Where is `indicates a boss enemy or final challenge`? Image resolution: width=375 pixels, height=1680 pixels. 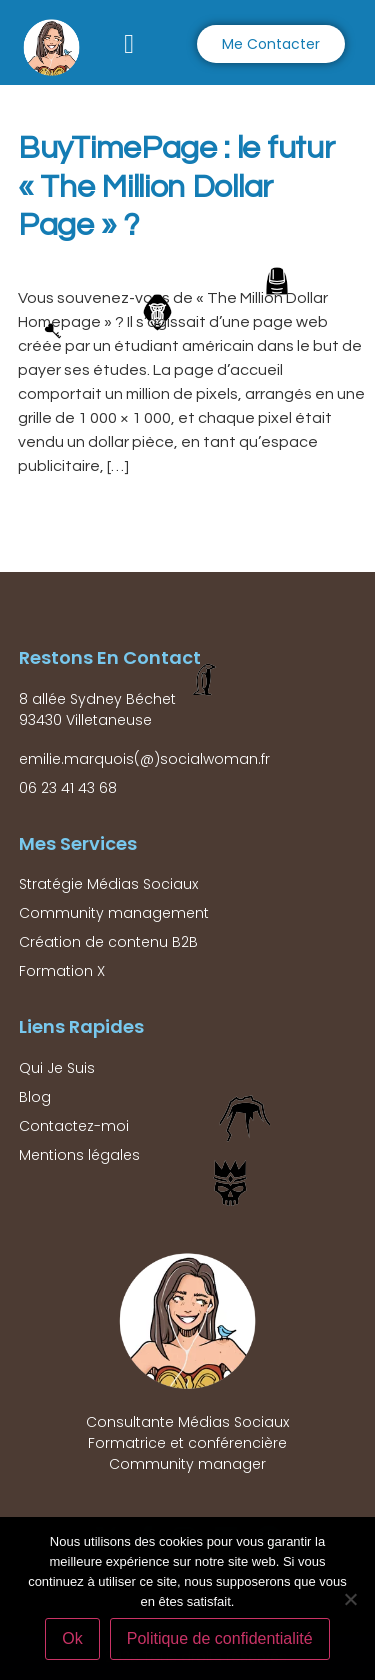 indicates a boss enemy or final challenge is located at coordinates (230, 1183).